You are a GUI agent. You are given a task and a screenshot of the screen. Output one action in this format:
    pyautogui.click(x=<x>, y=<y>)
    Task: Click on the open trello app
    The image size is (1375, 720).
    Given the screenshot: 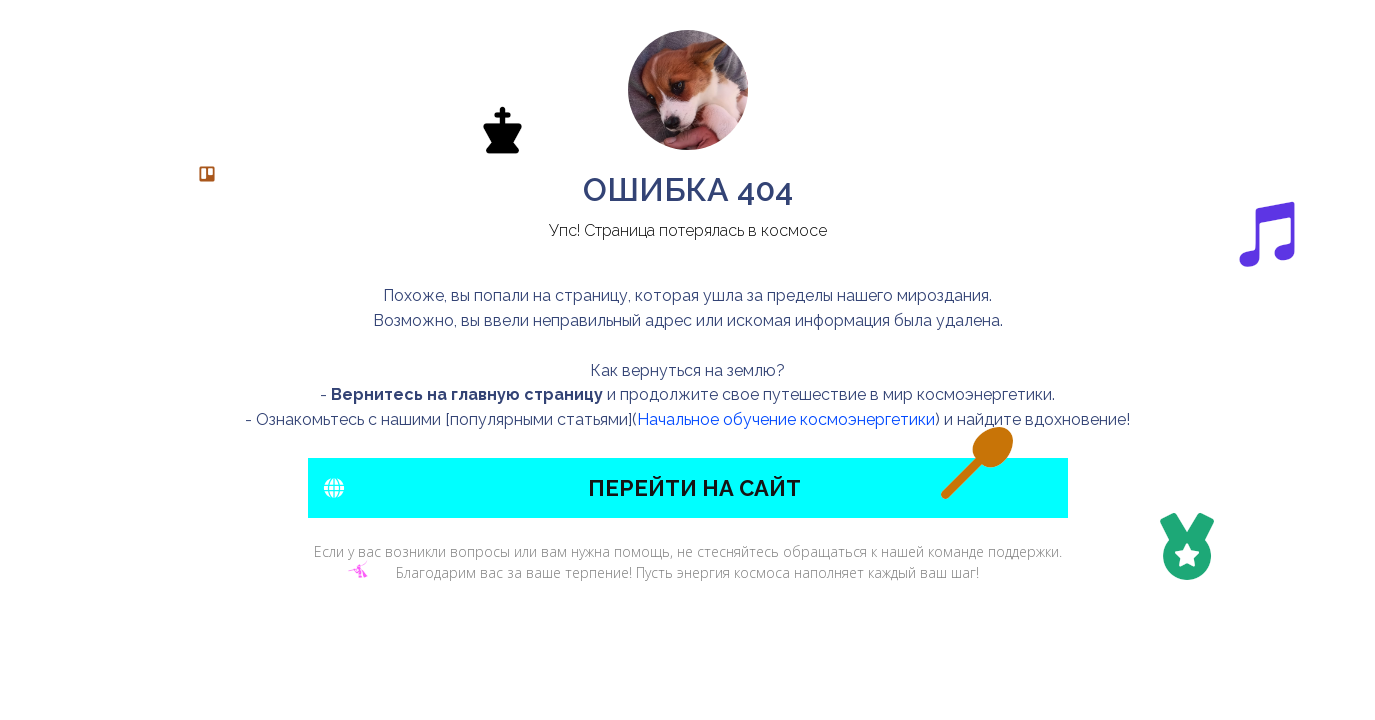 What is the action you would take?
    pyautogui.click(x=207, y=174)
    